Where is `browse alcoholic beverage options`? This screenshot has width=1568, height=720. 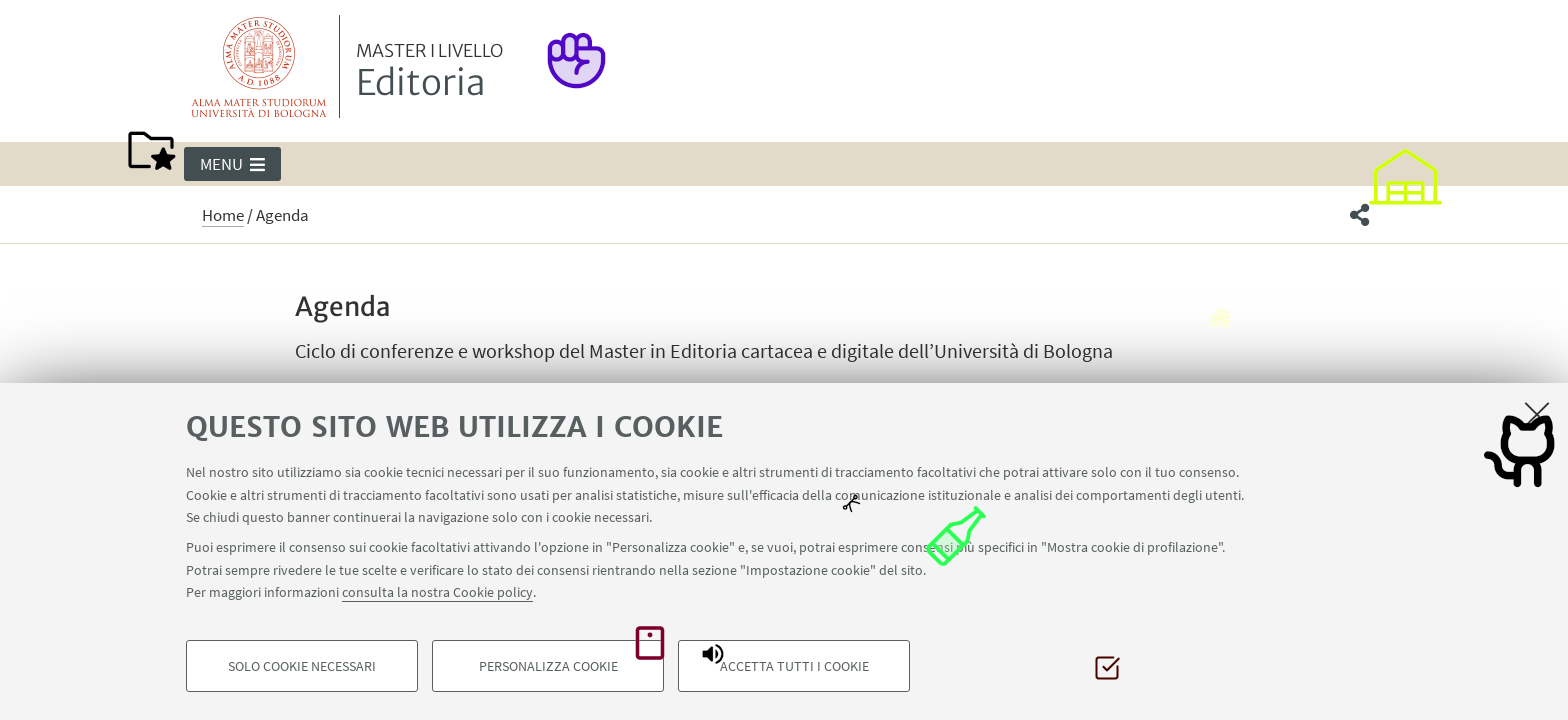 browse alcoholic beverage options is located at coordinates (955, 537).